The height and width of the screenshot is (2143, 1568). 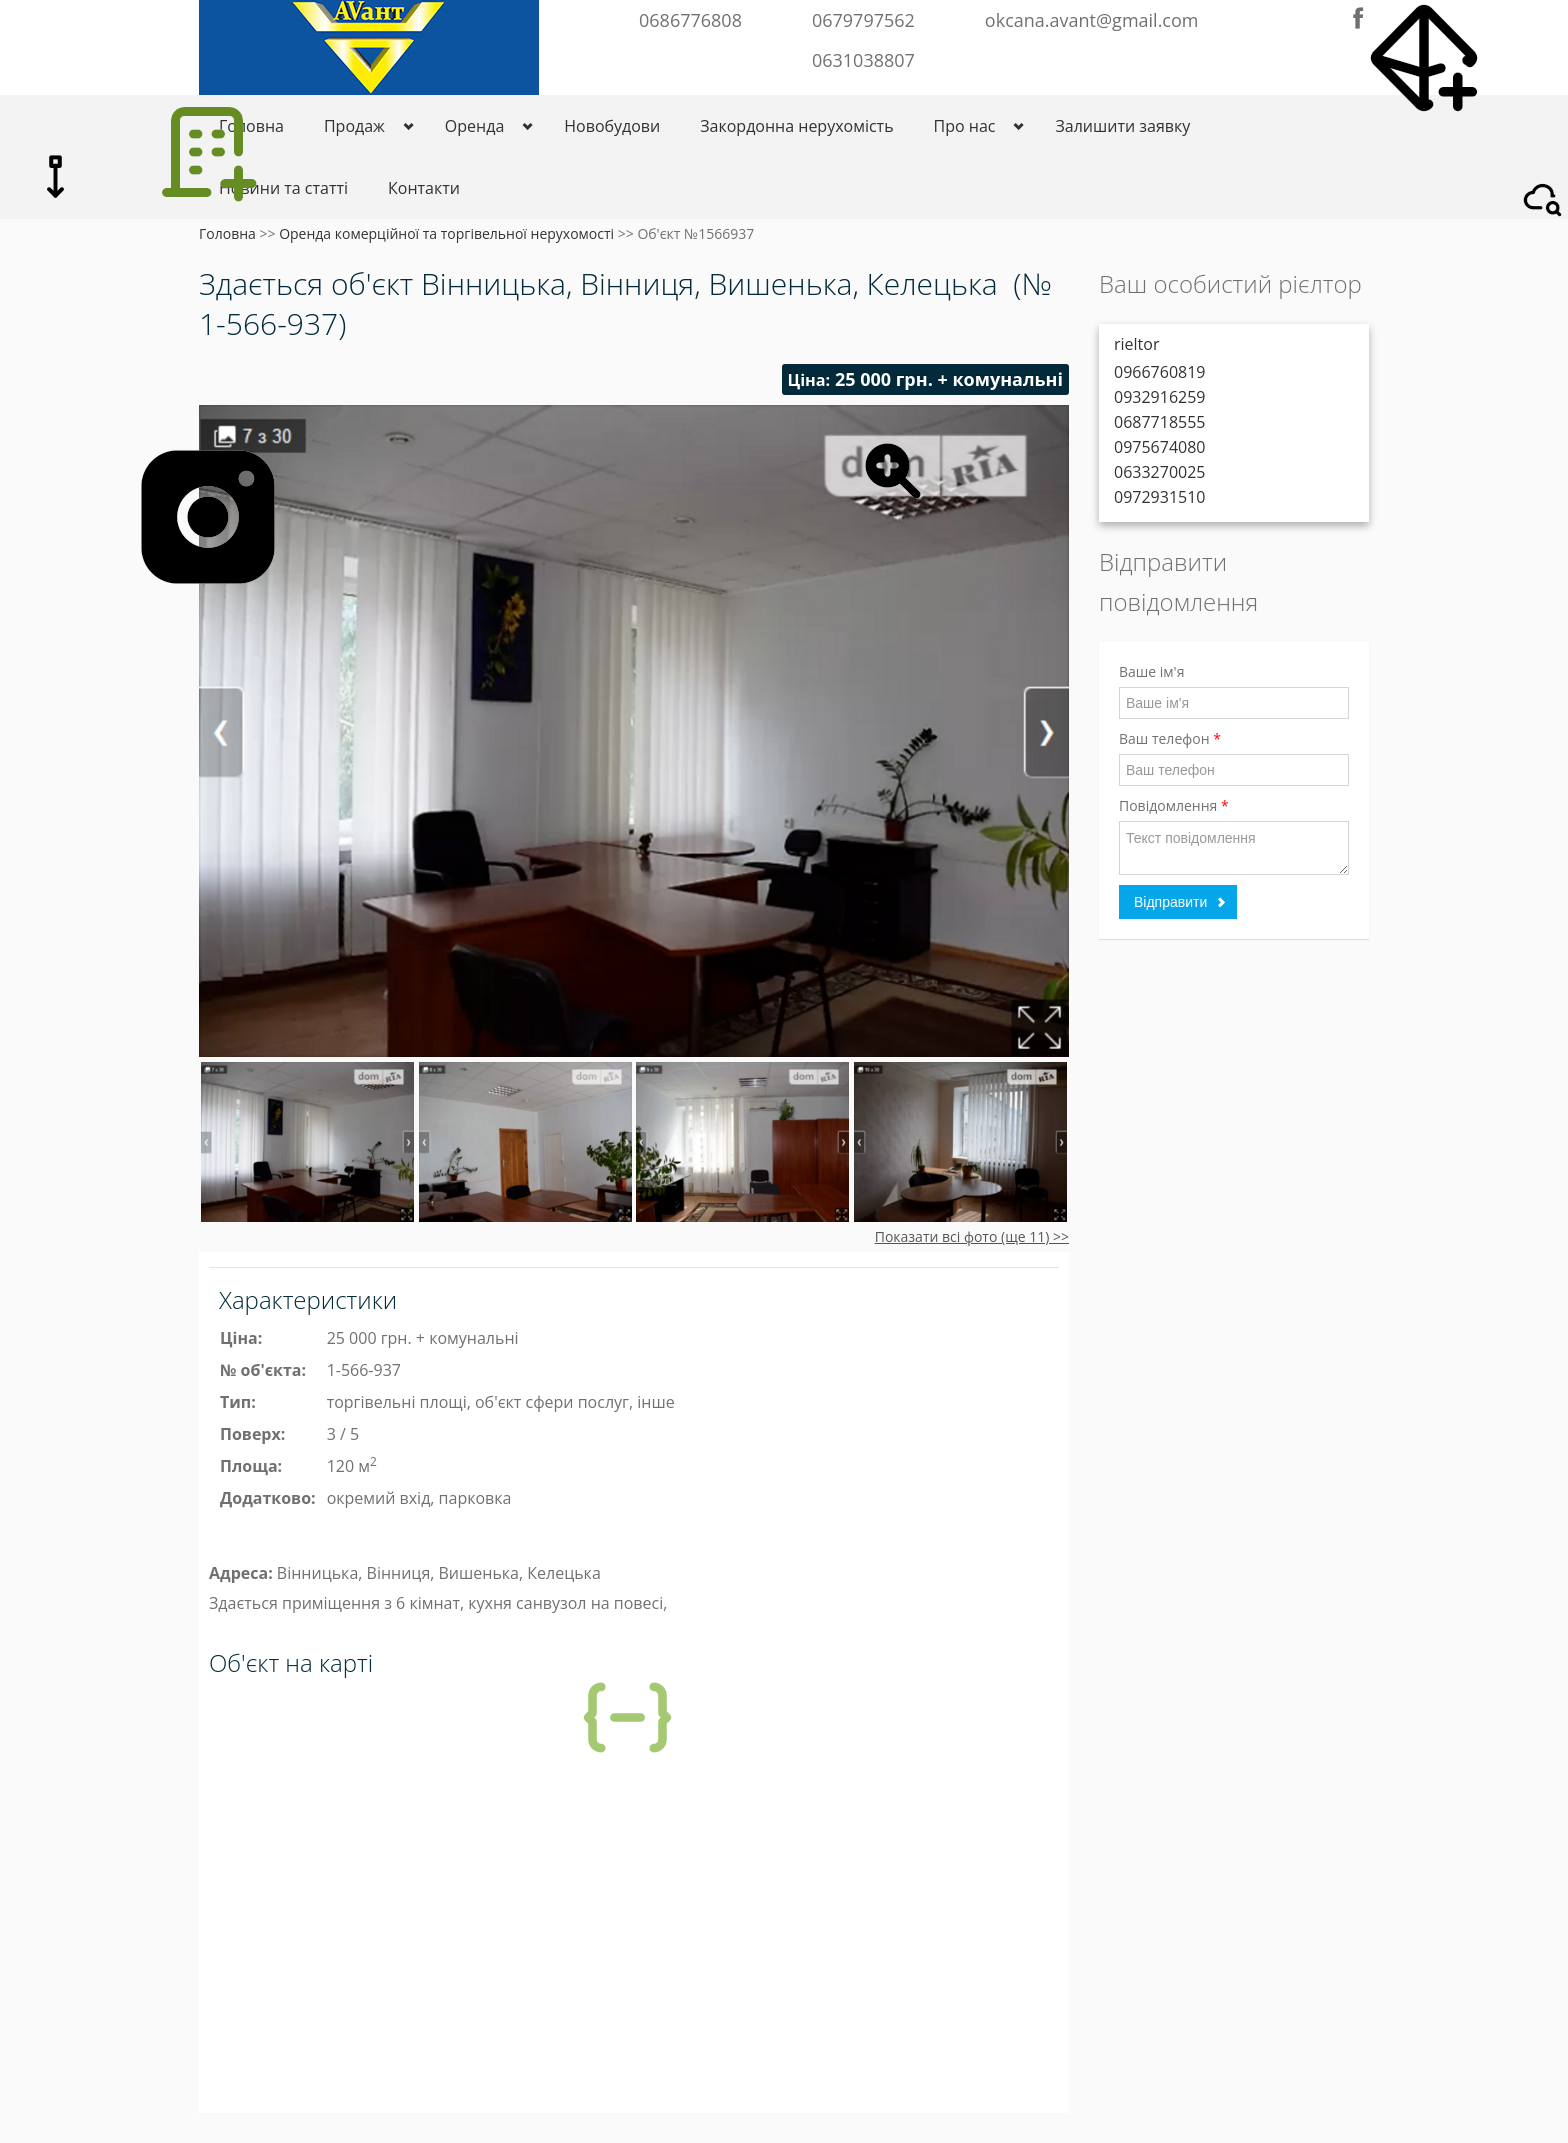 What do you see at coordinates (893, 471) in the screenshot?
I see `zoom in on content` at bounding box center [893, 471].